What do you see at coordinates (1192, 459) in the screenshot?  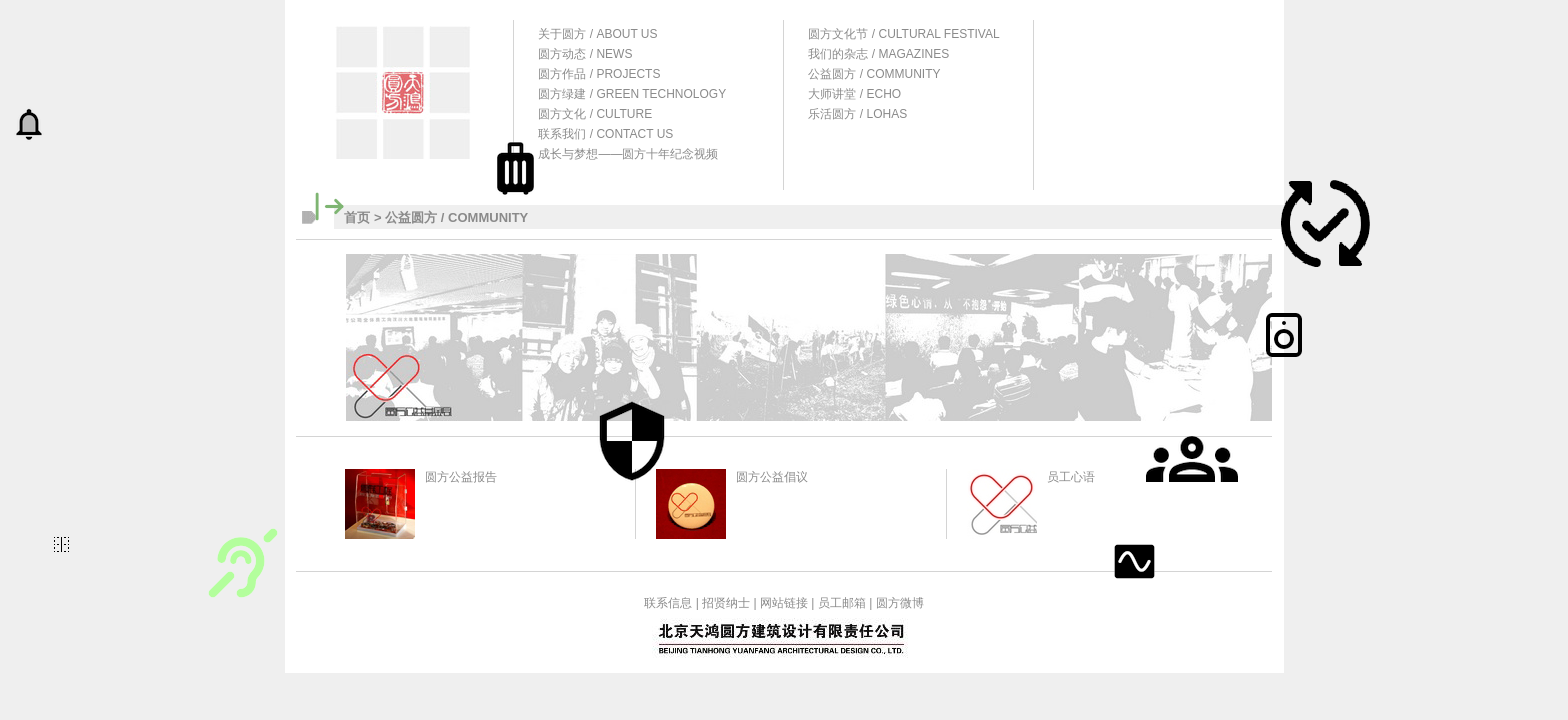 I see `view or manage groups` at bounding box center [1192, 459].